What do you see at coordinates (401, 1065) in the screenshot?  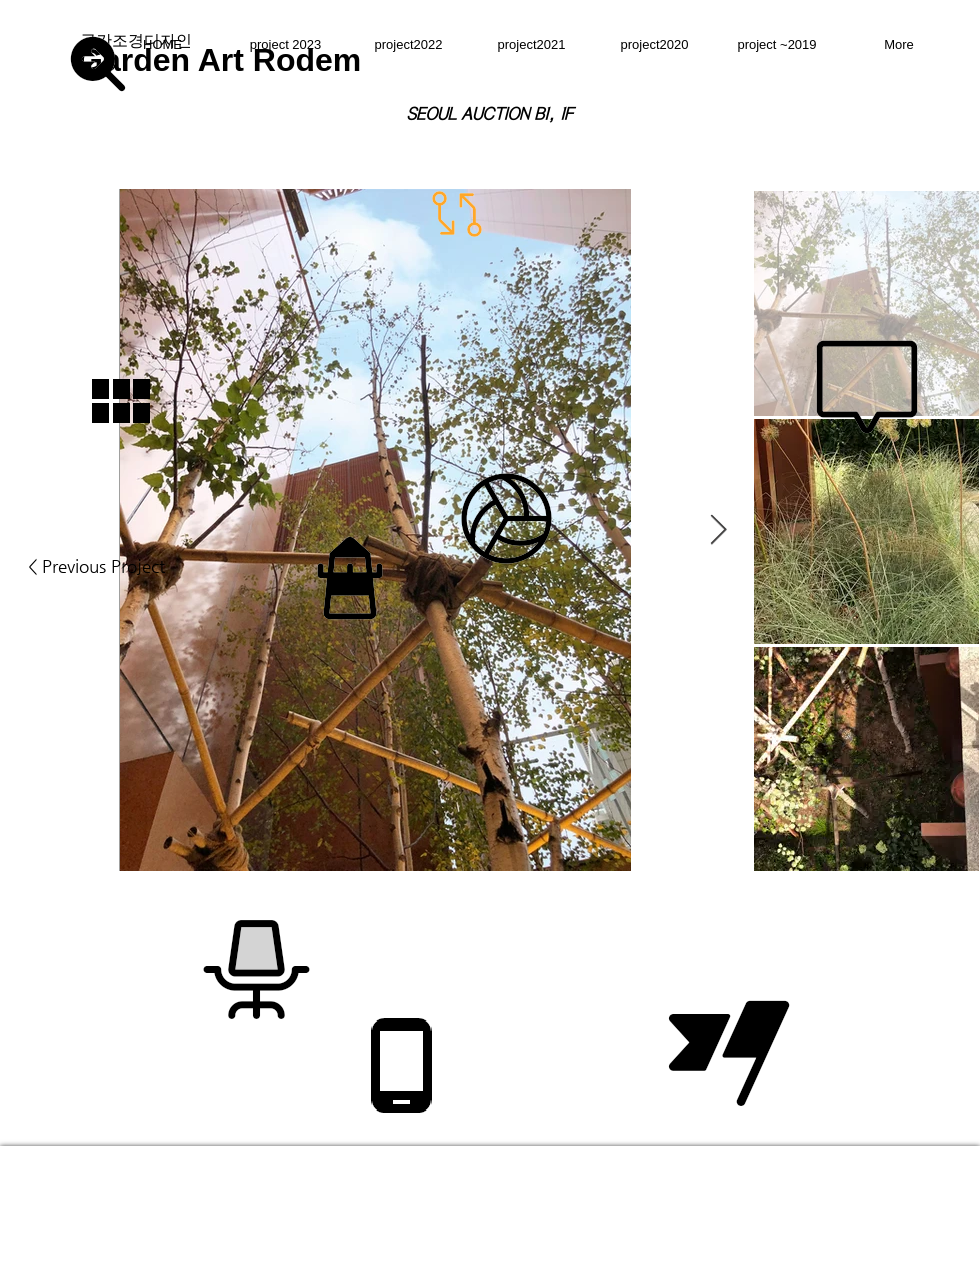 I see `access mobile device settings` at bounding box center [401, 1065].